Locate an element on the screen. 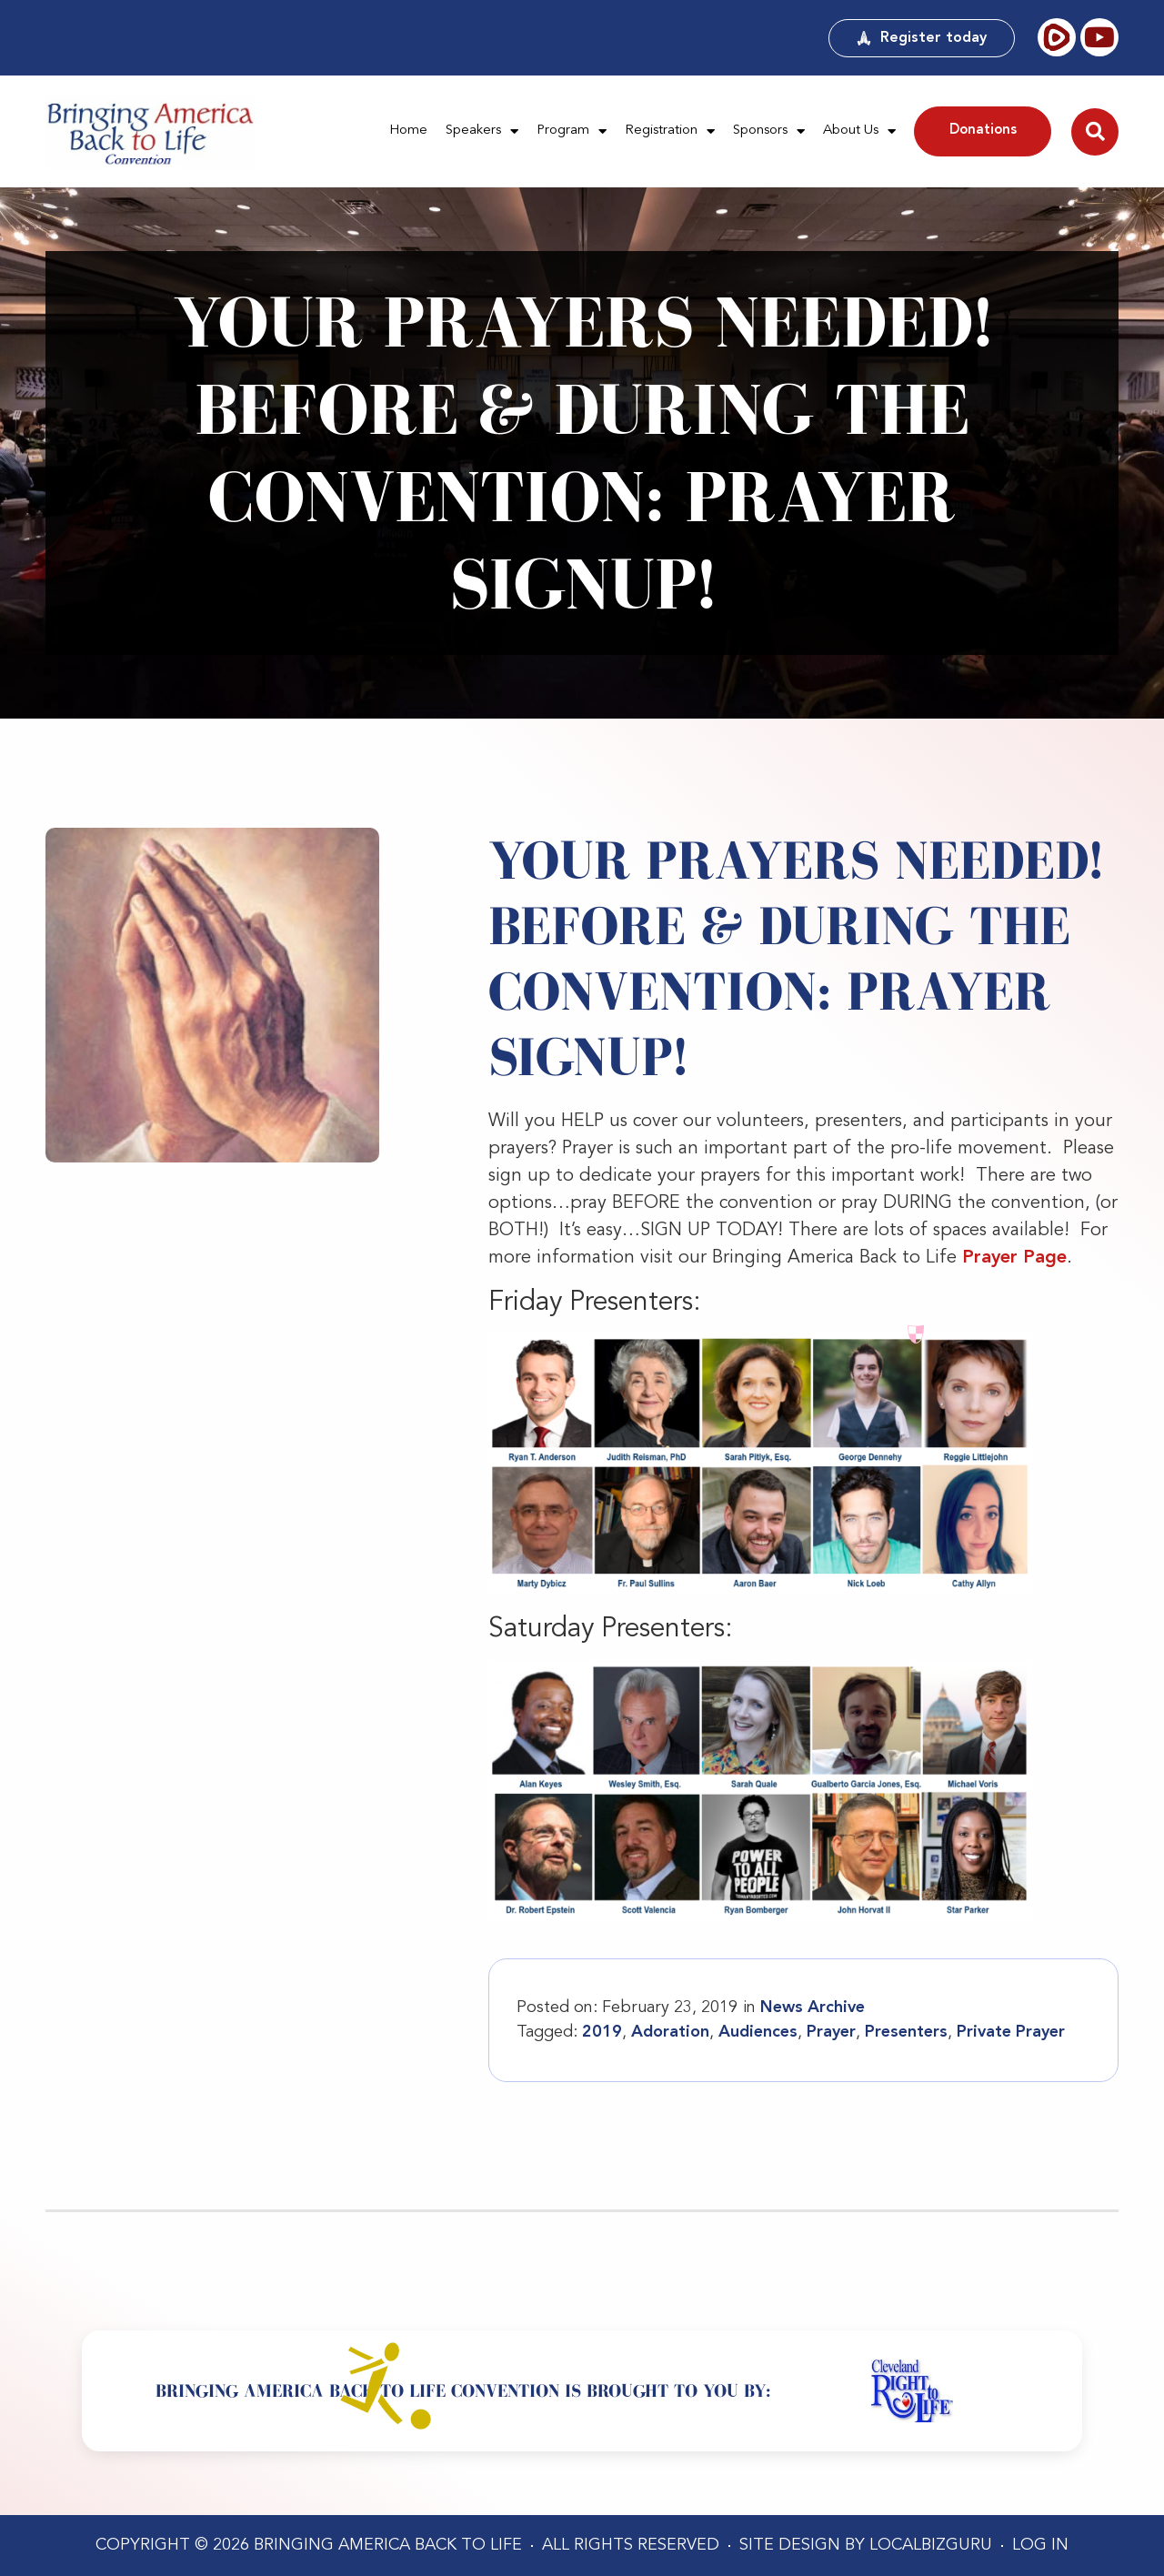  indicates verified or protected status is located at coordinates (916, 1334).